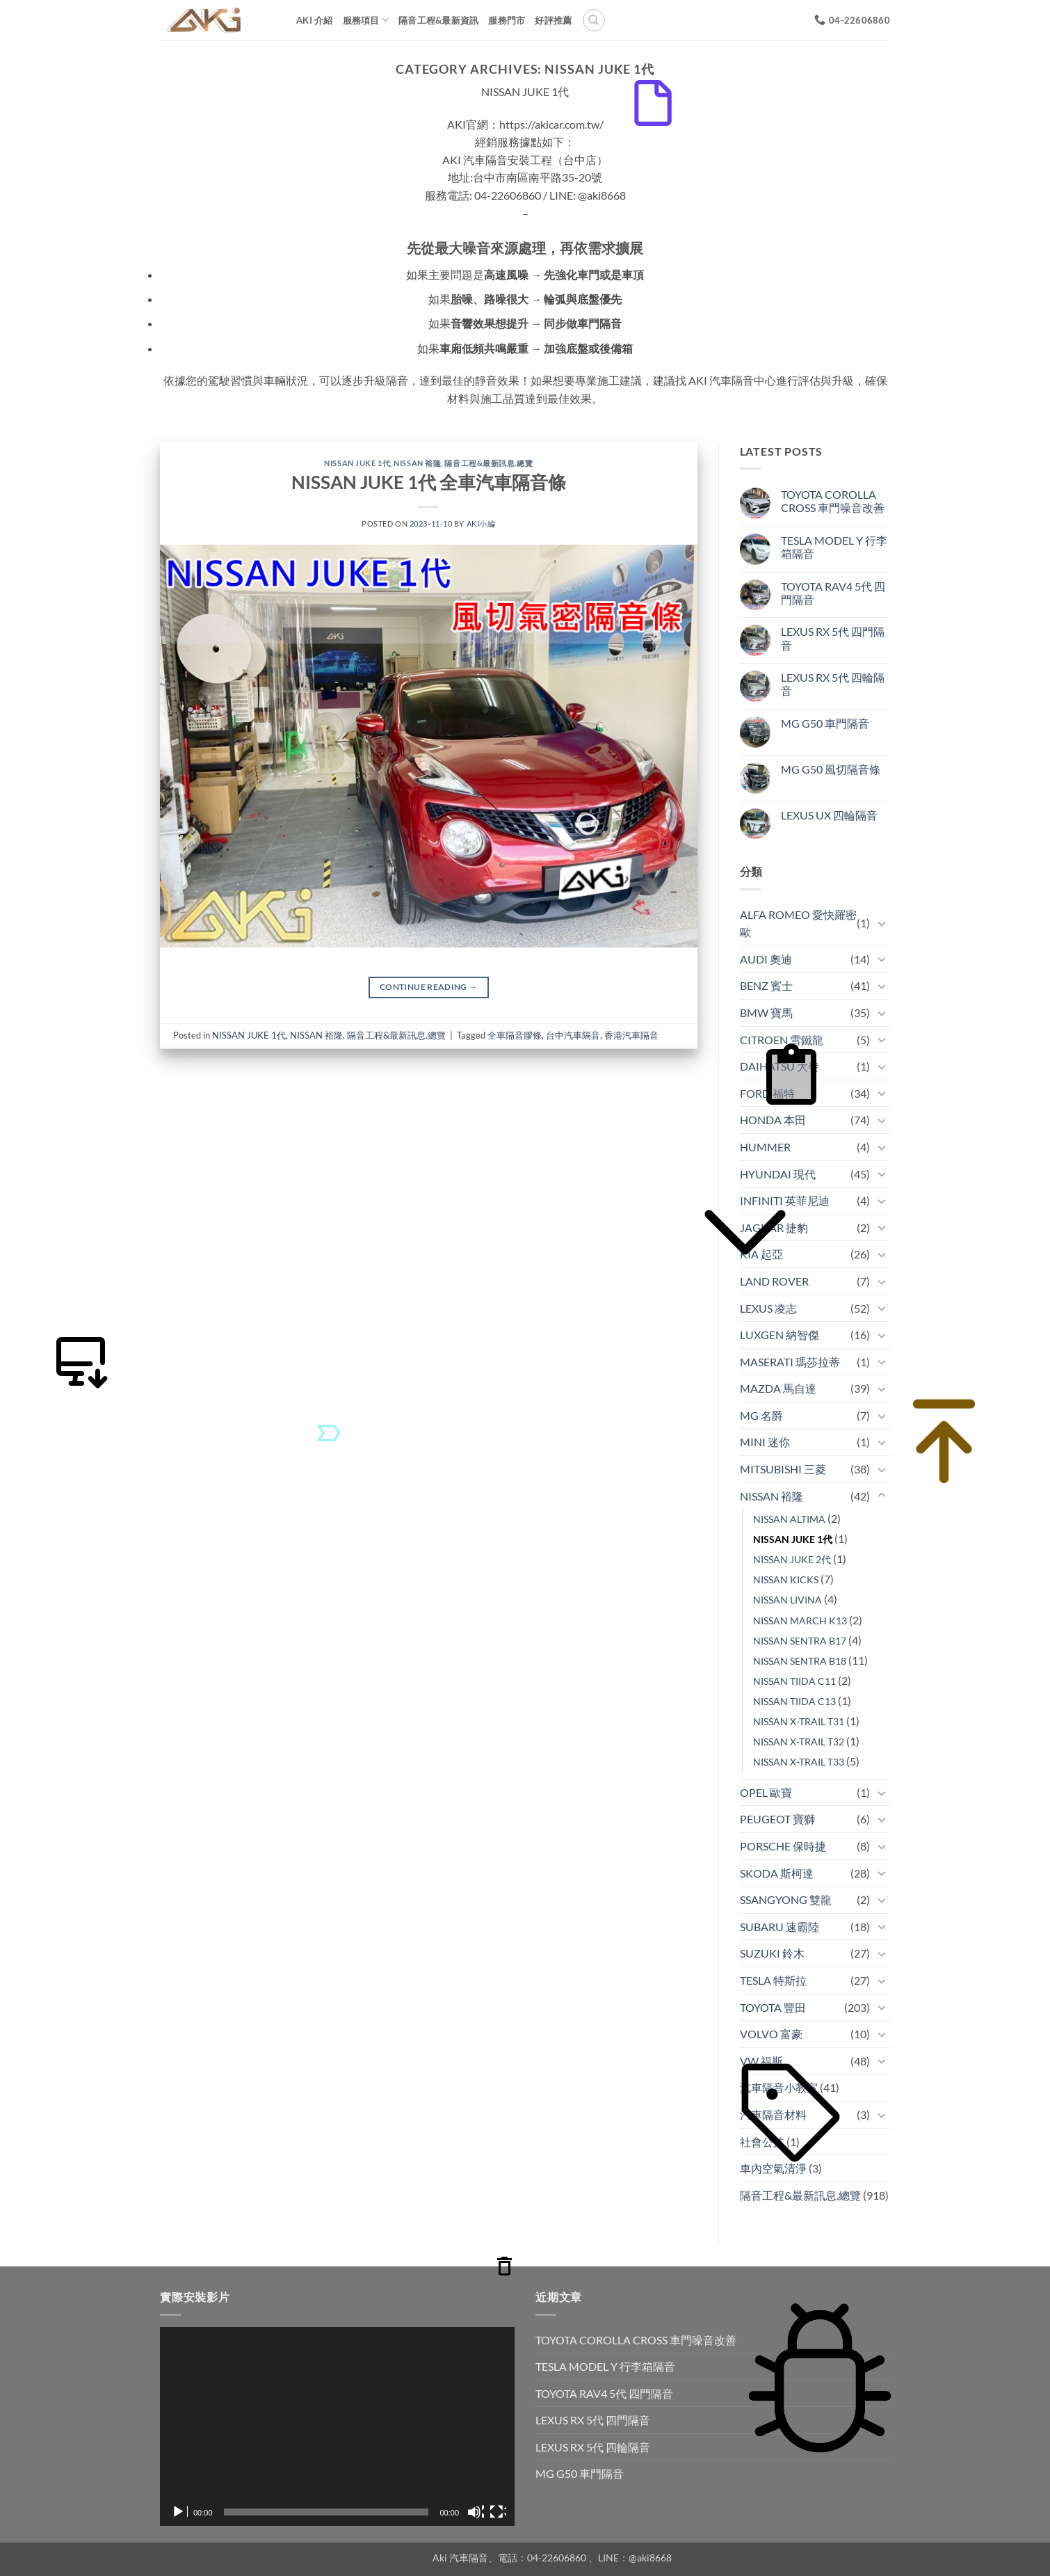 This screenshot has height=2576, width=1050. I want to click on move item to top of list, so click(944, 1439).